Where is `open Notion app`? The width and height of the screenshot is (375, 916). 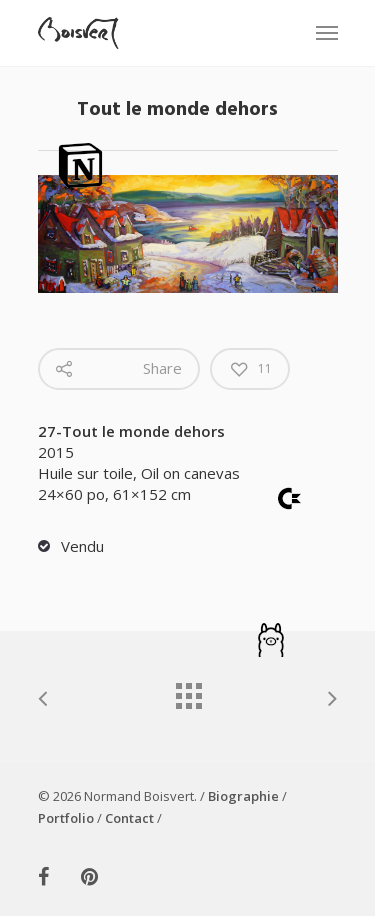
open Notion app is located at coordinates (80, 165).